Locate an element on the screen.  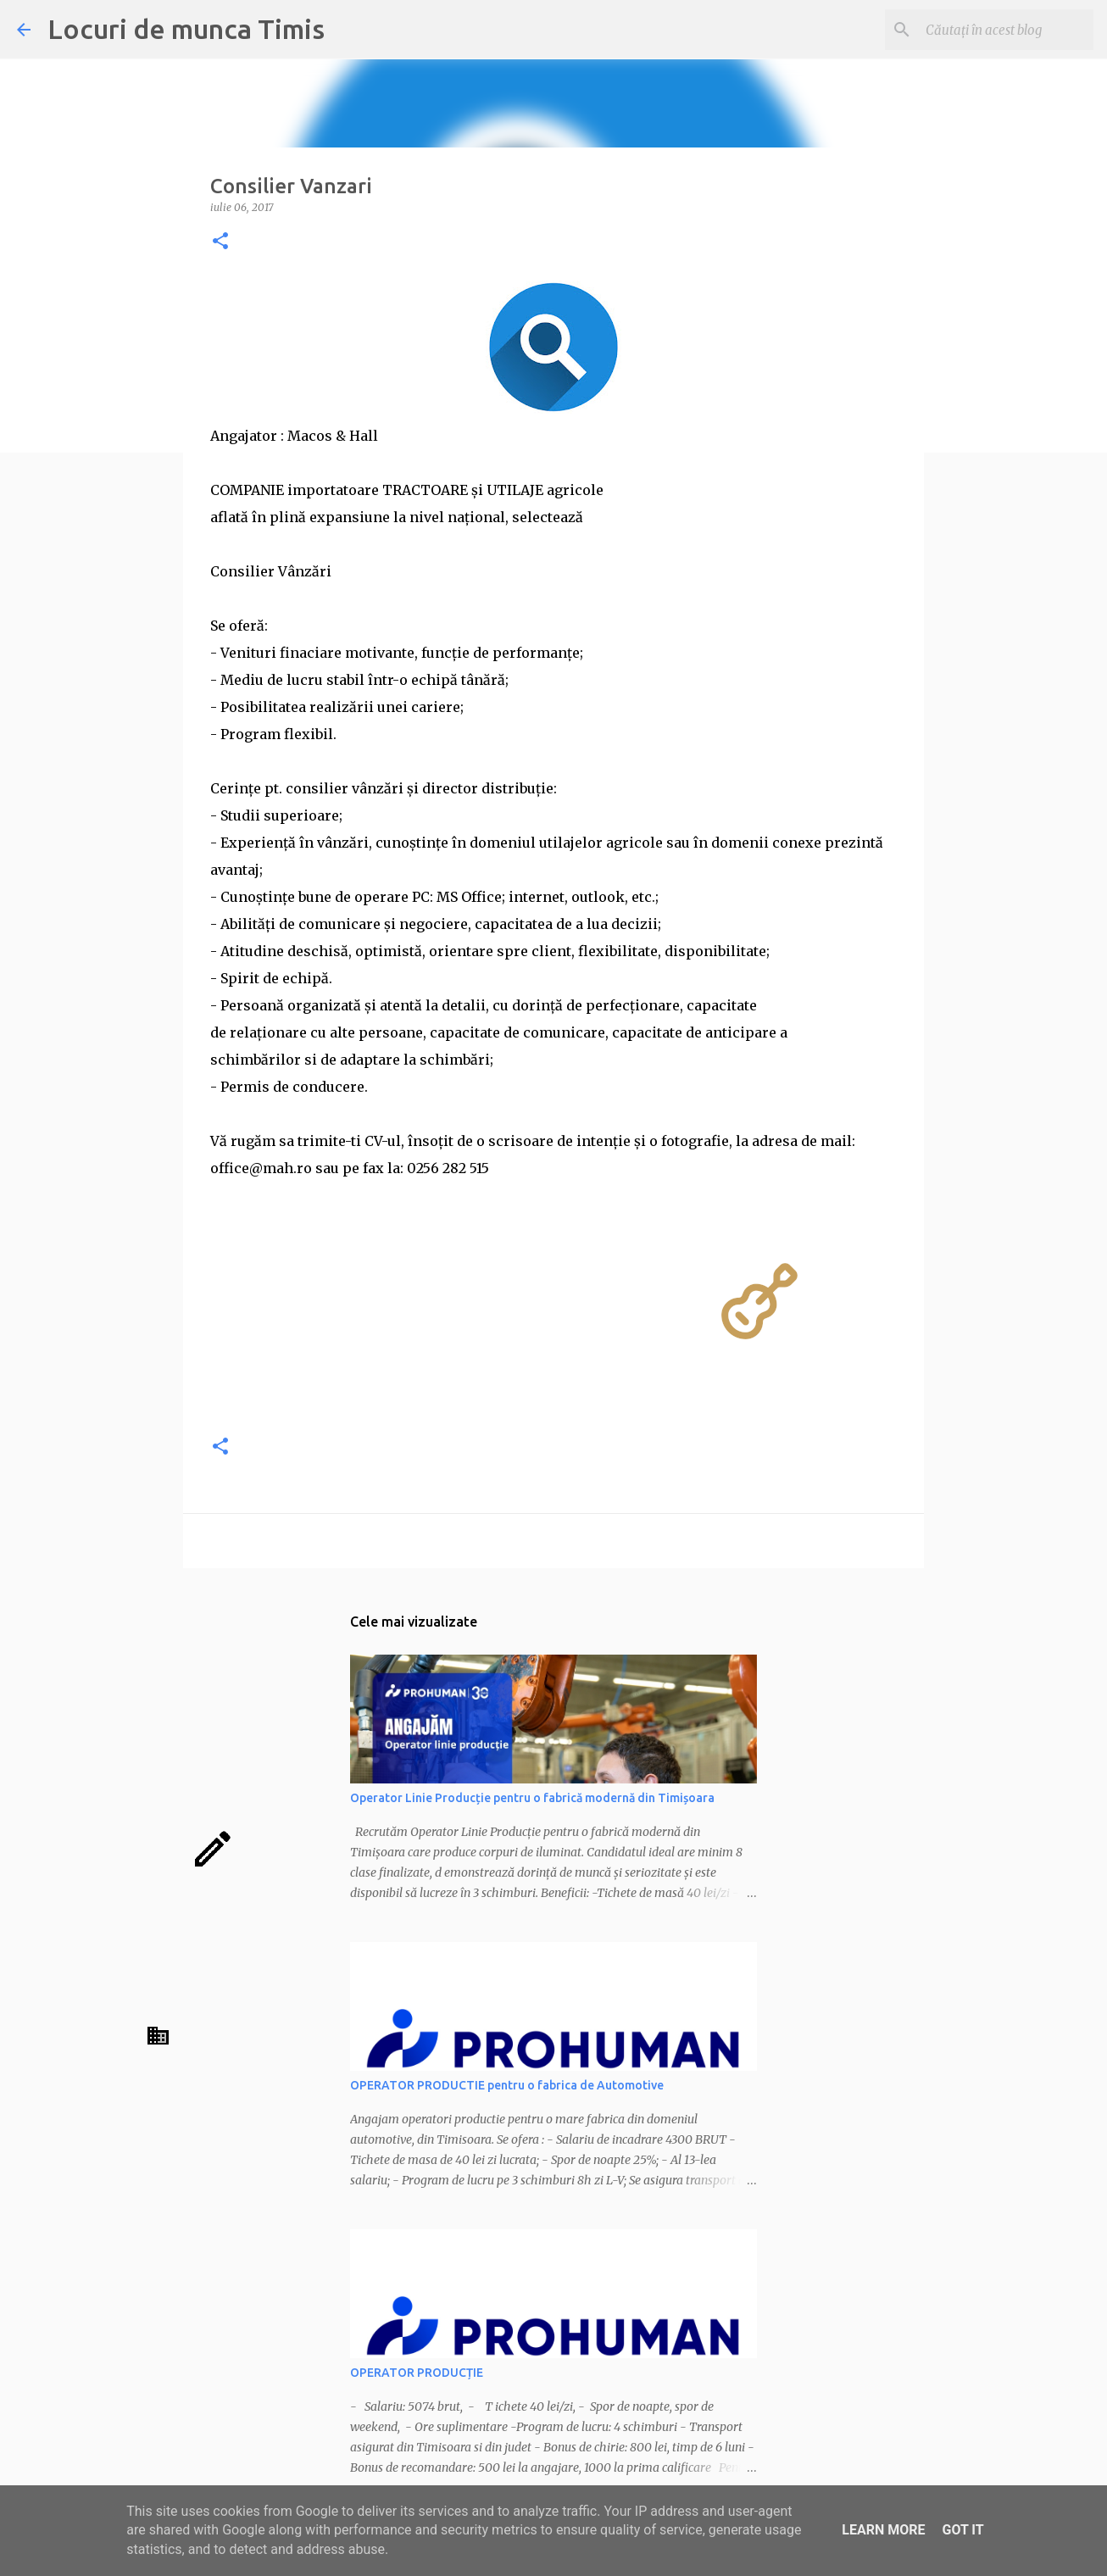
view business contact information is located at coordinates (158, 2035).